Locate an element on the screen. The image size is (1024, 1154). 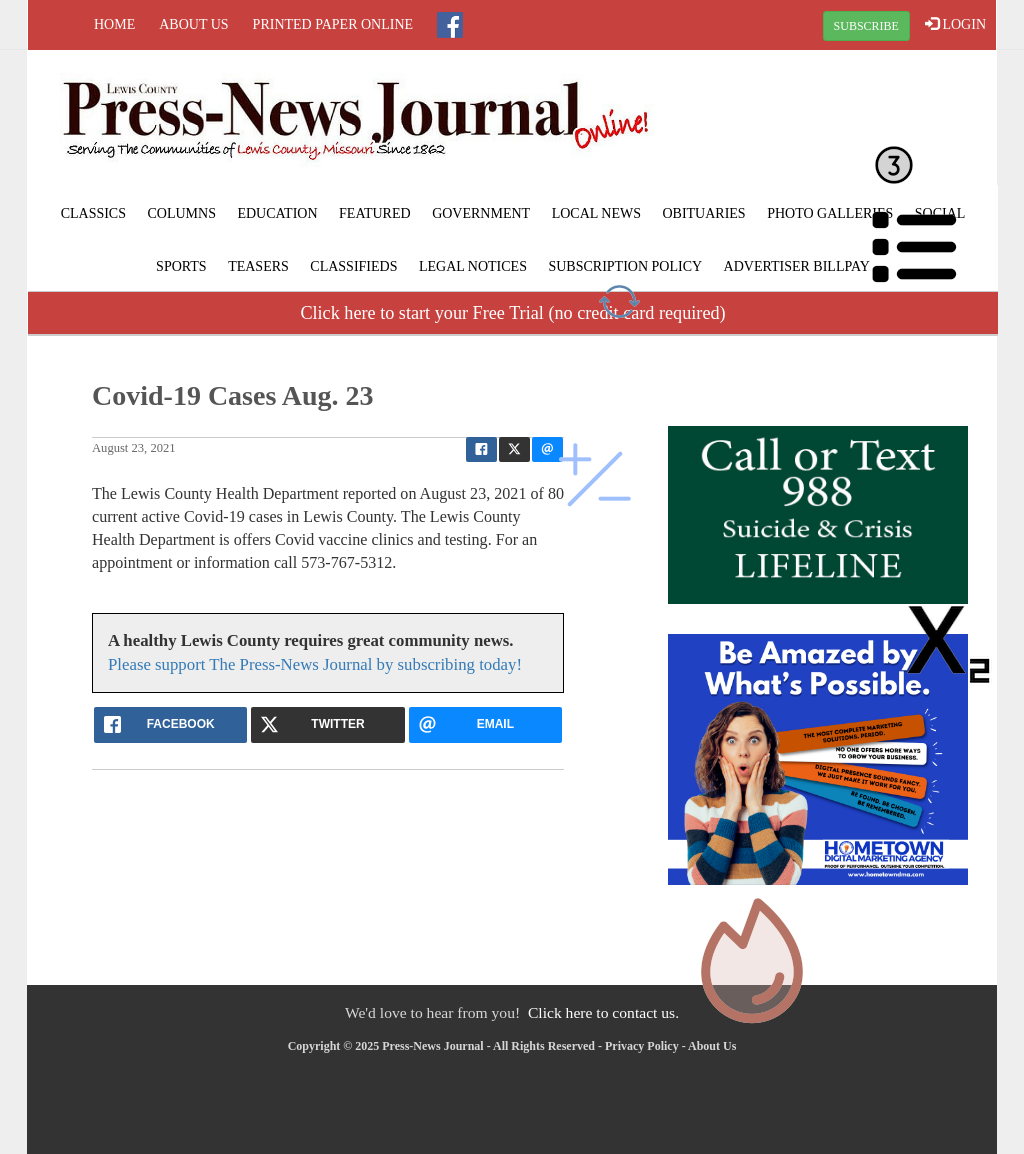
sync data across devices is located at coordinates (619, 301).